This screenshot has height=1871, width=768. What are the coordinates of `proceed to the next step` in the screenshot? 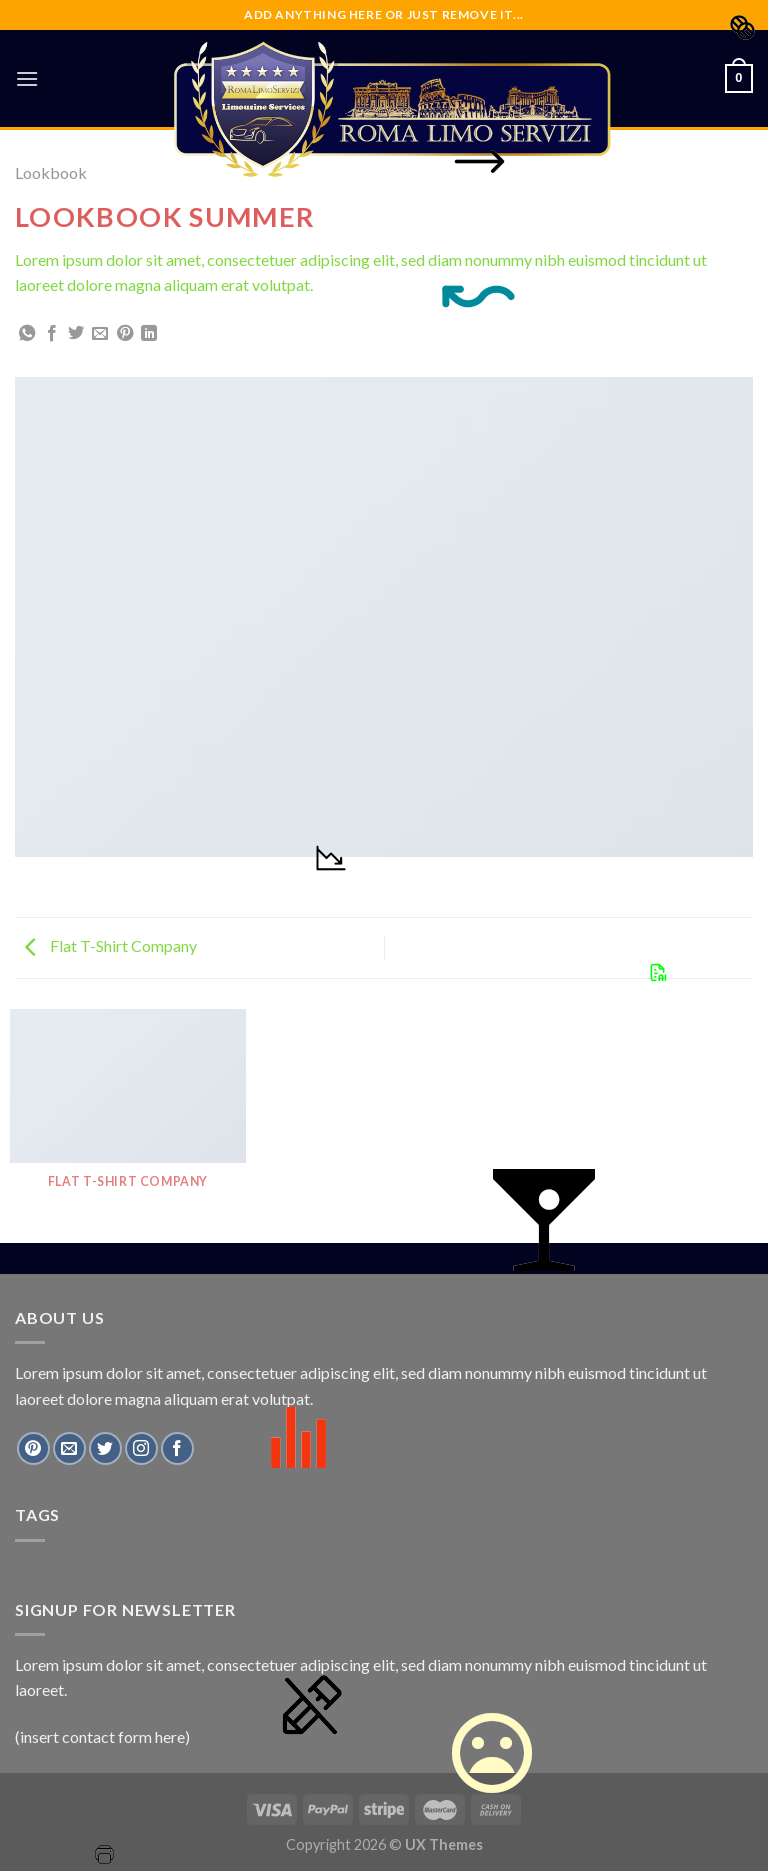 It's located at (479, 161).